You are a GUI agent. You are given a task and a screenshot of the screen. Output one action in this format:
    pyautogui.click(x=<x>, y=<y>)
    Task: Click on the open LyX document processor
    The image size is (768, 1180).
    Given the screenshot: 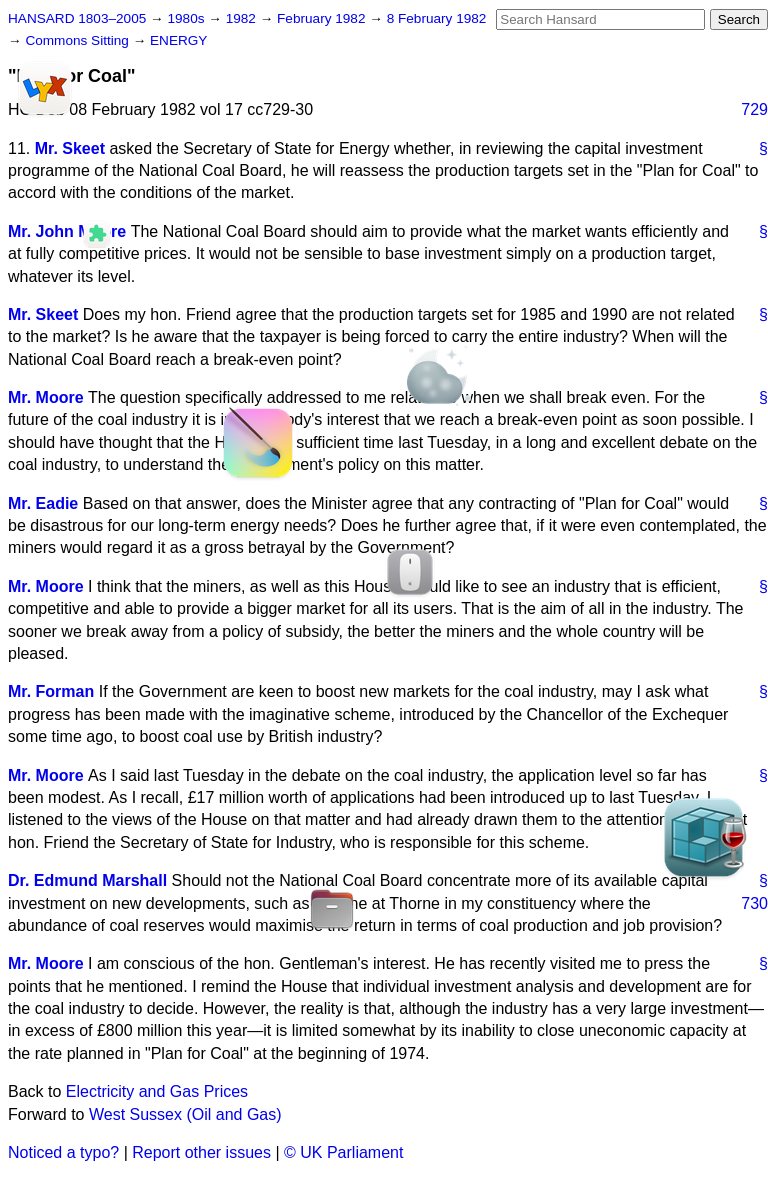 What is the action you would take?
    pyautogui.click(x=45, y=88)
    